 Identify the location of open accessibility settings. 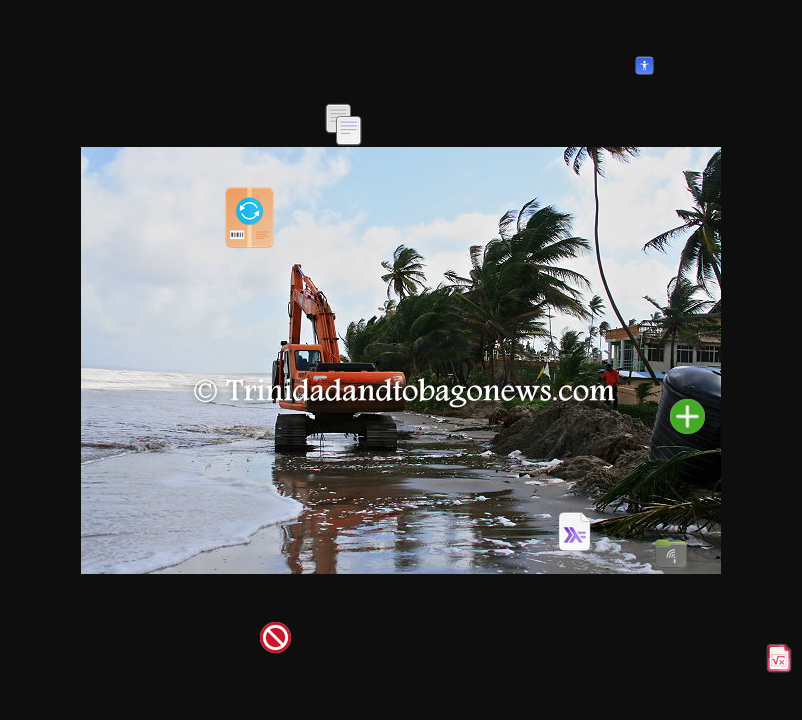
(644, 65).